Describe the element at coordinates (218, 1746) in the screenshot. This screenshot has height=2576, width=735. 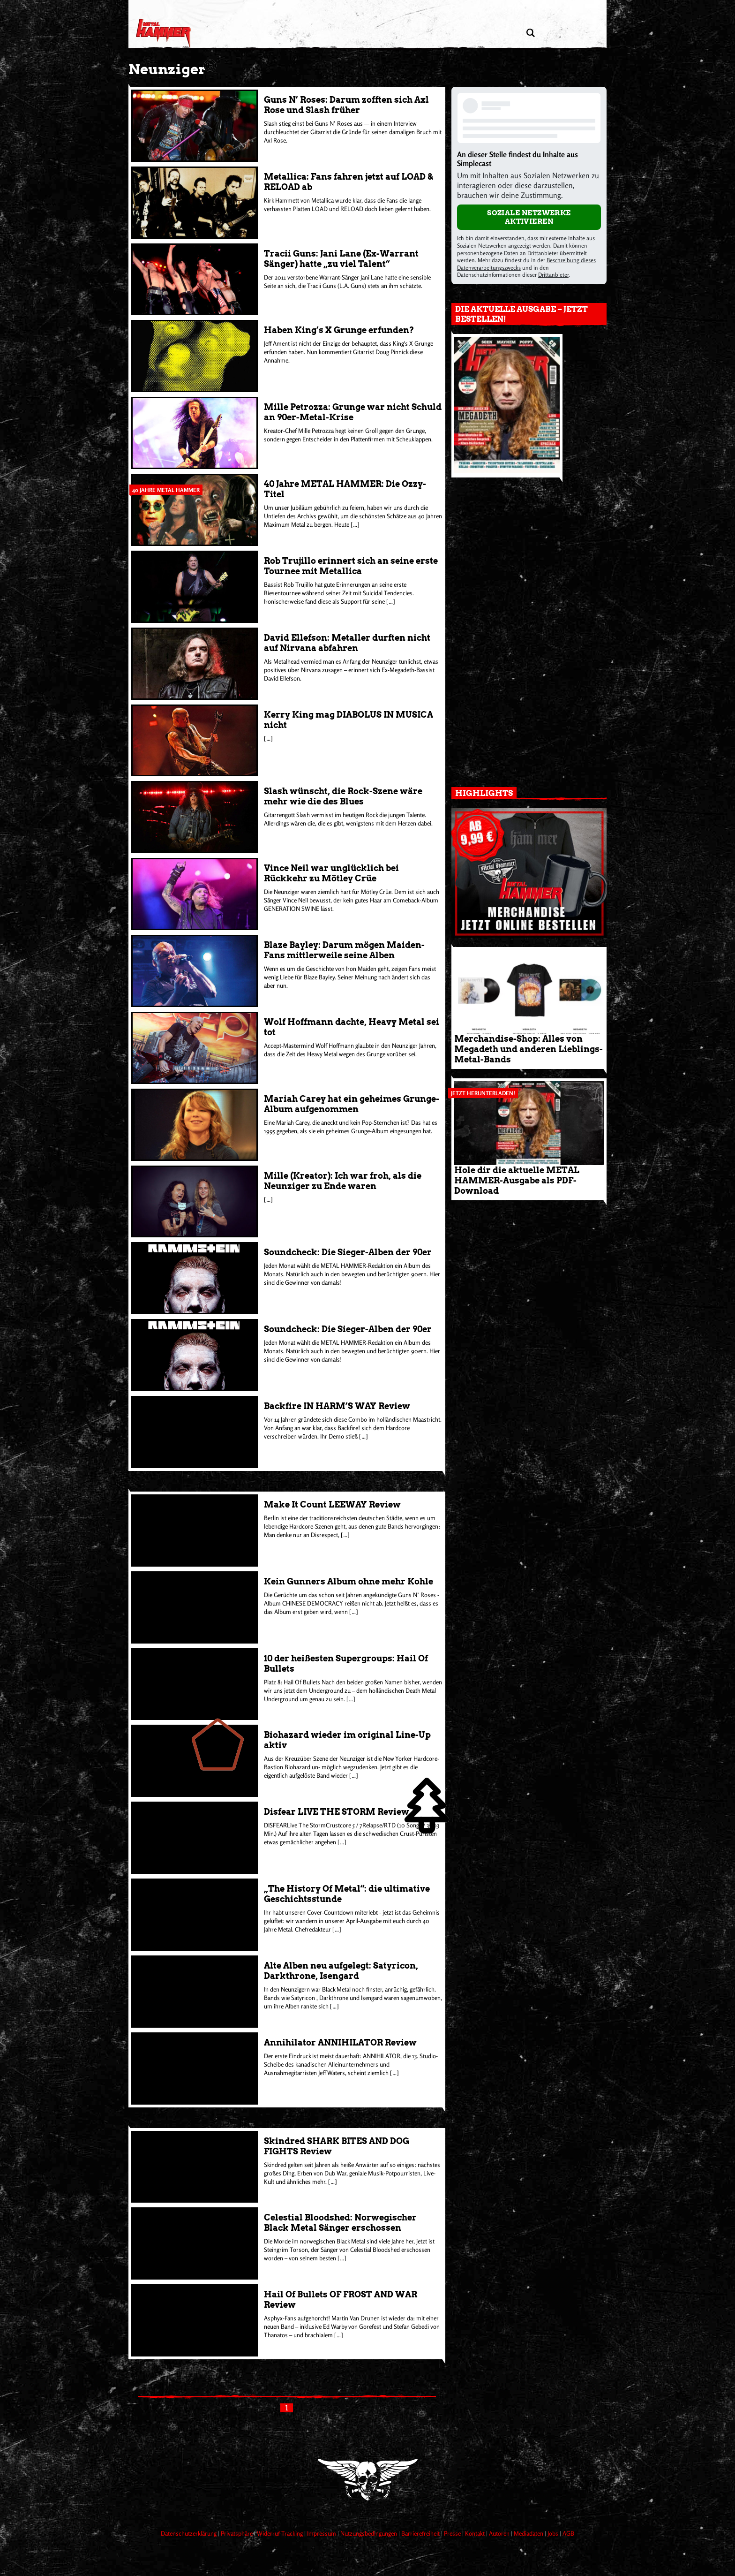
I see `pentagon shape indicator` at that location.